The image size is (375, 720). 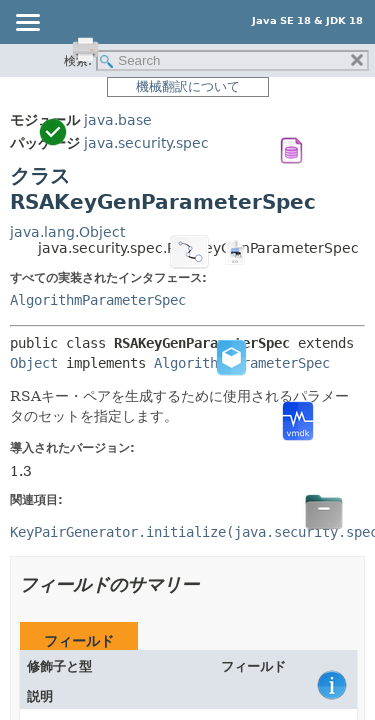 I want to click on apply mail filters to messages, so click(x=53, y=132).